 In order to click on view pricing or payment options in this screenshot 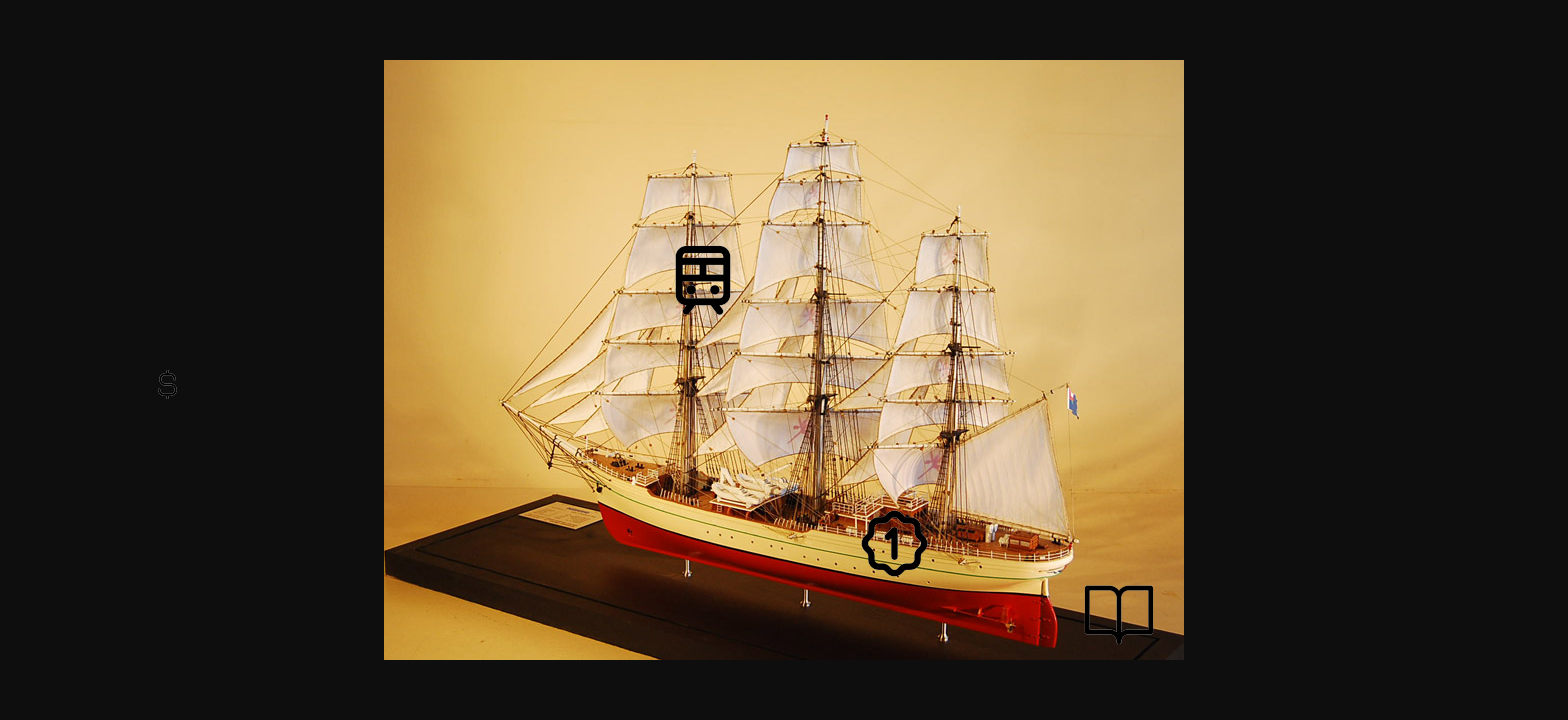, I will do `click(167, 384)`.